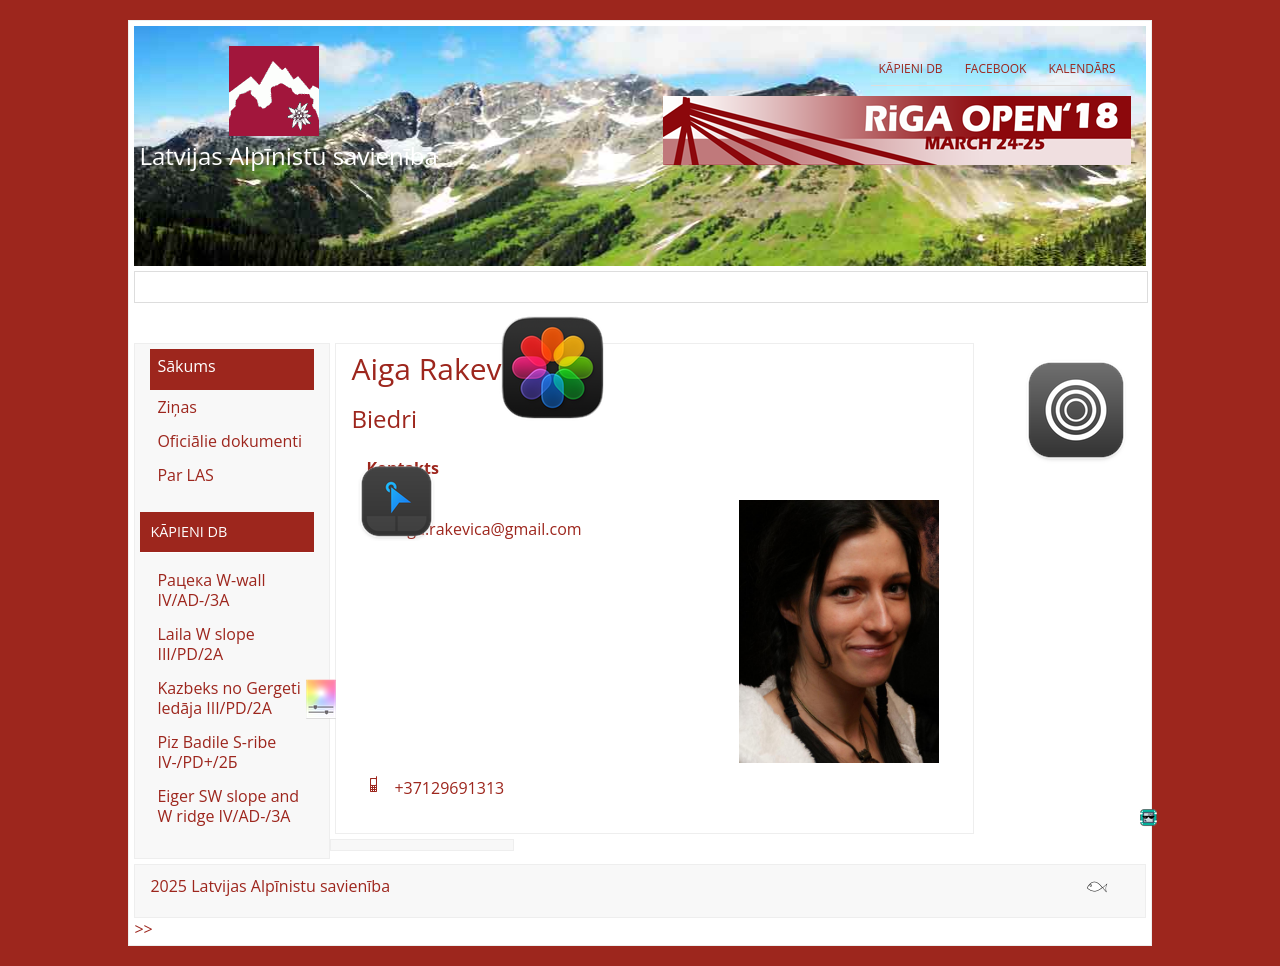 This screenshot has height=966, width=1280. Describe the element at coordinates (1148, 817) in the screenshot. I see `open GPU Screen Recorder application` at that location.